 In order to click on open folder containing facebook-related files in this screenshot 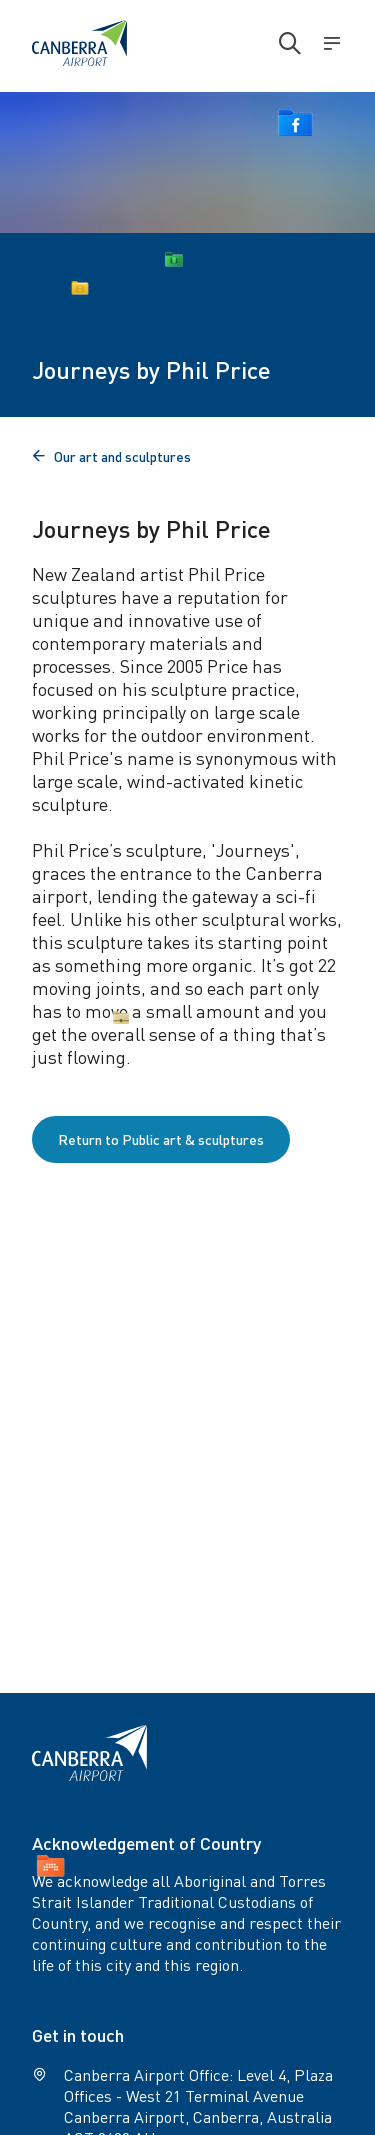, I will do `click(295, 123)`.